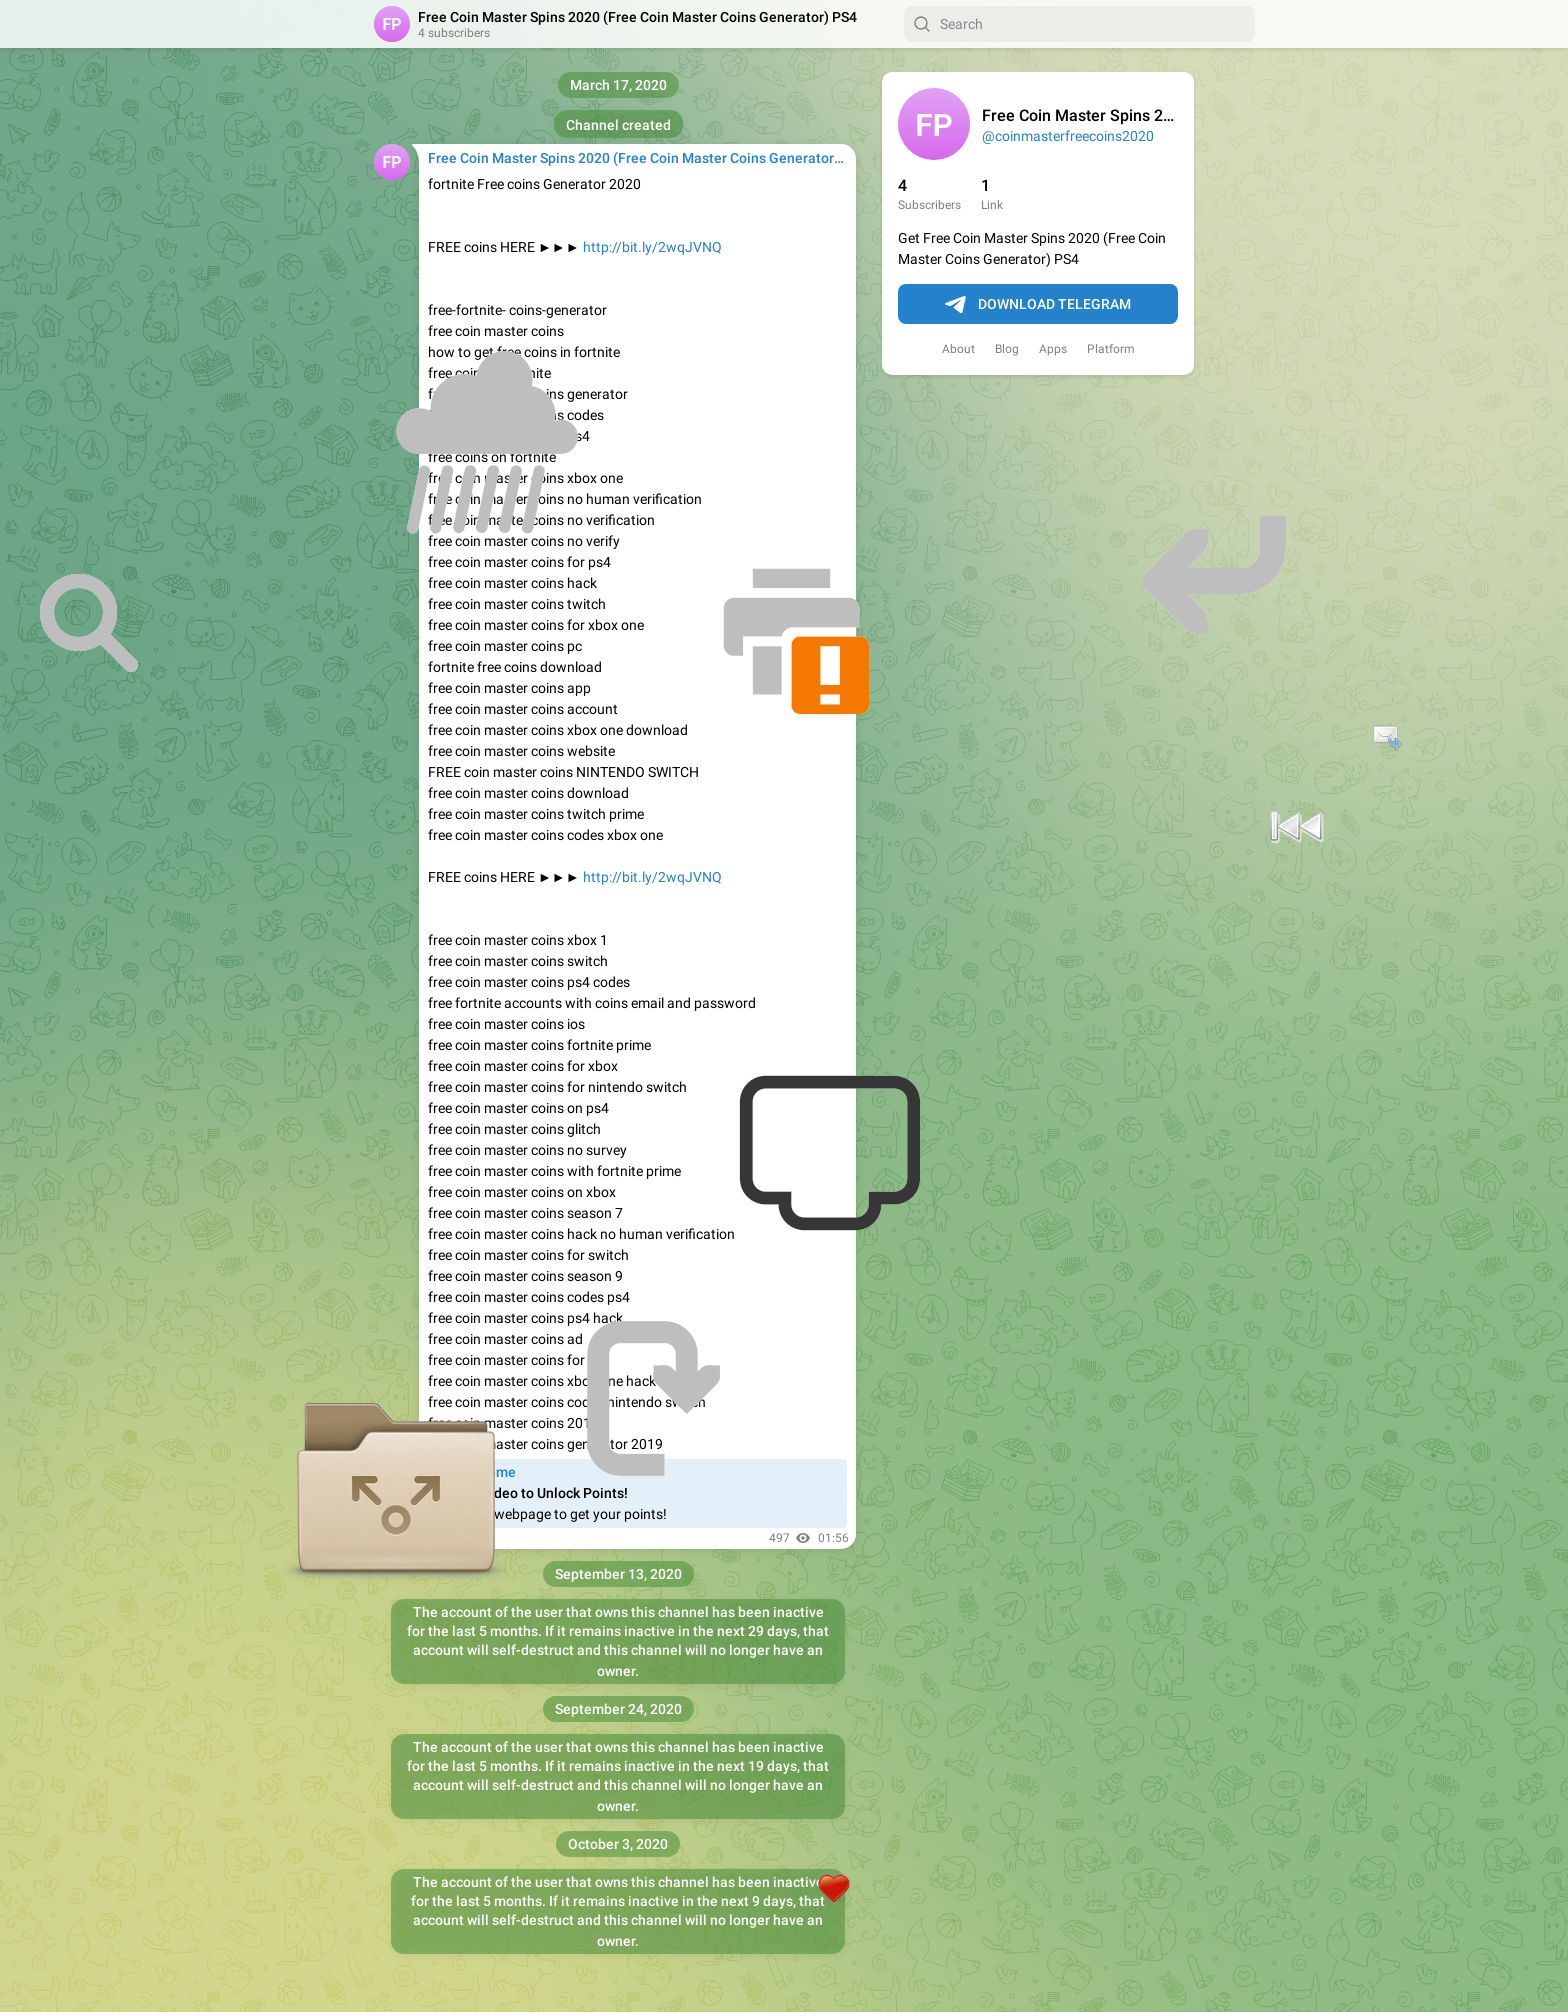 The image size is (1568, 2012). What do you see at coordinates (89, 623) in the screenshot?
I see `open saved searches folder` at bounding box center [89, 623].